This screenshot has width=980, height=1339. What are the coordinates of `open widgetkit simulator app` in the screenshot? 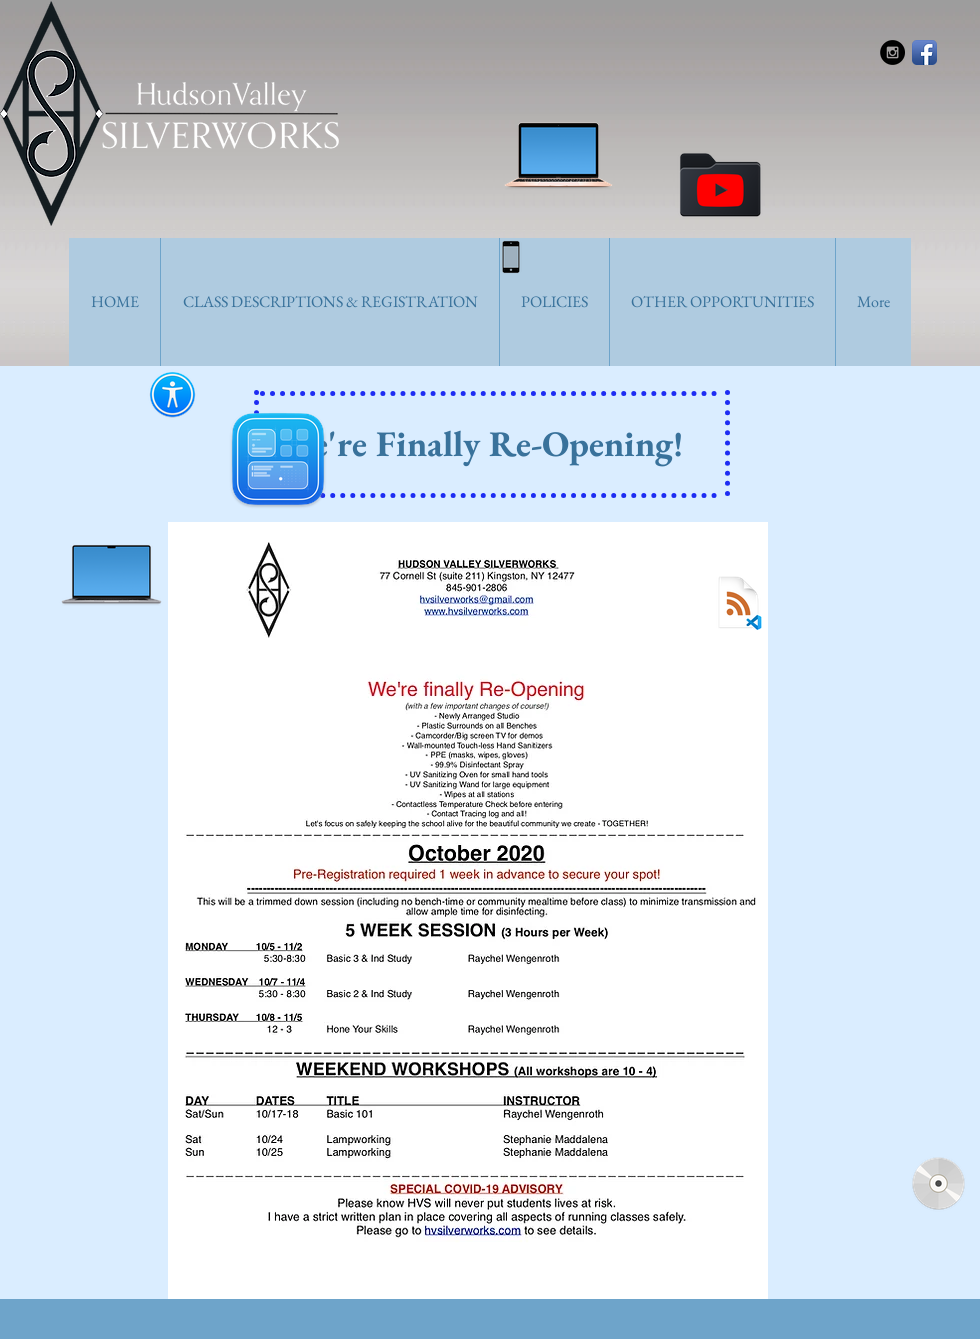 It's located at (278, 459).